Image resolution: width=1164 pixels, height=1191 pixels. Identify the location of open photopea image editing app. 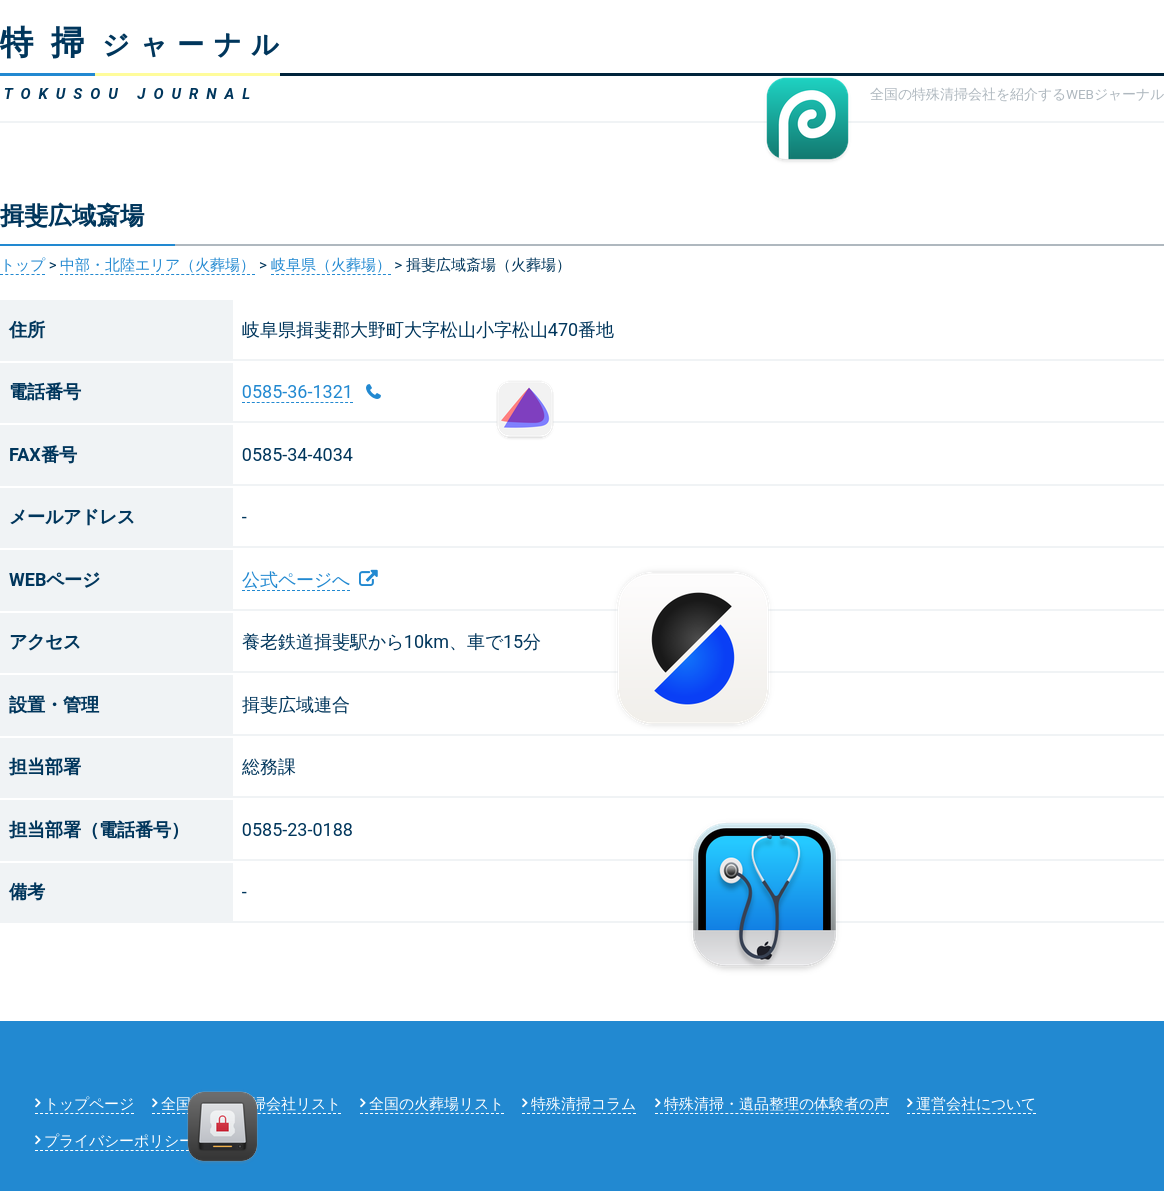
(807, 118).